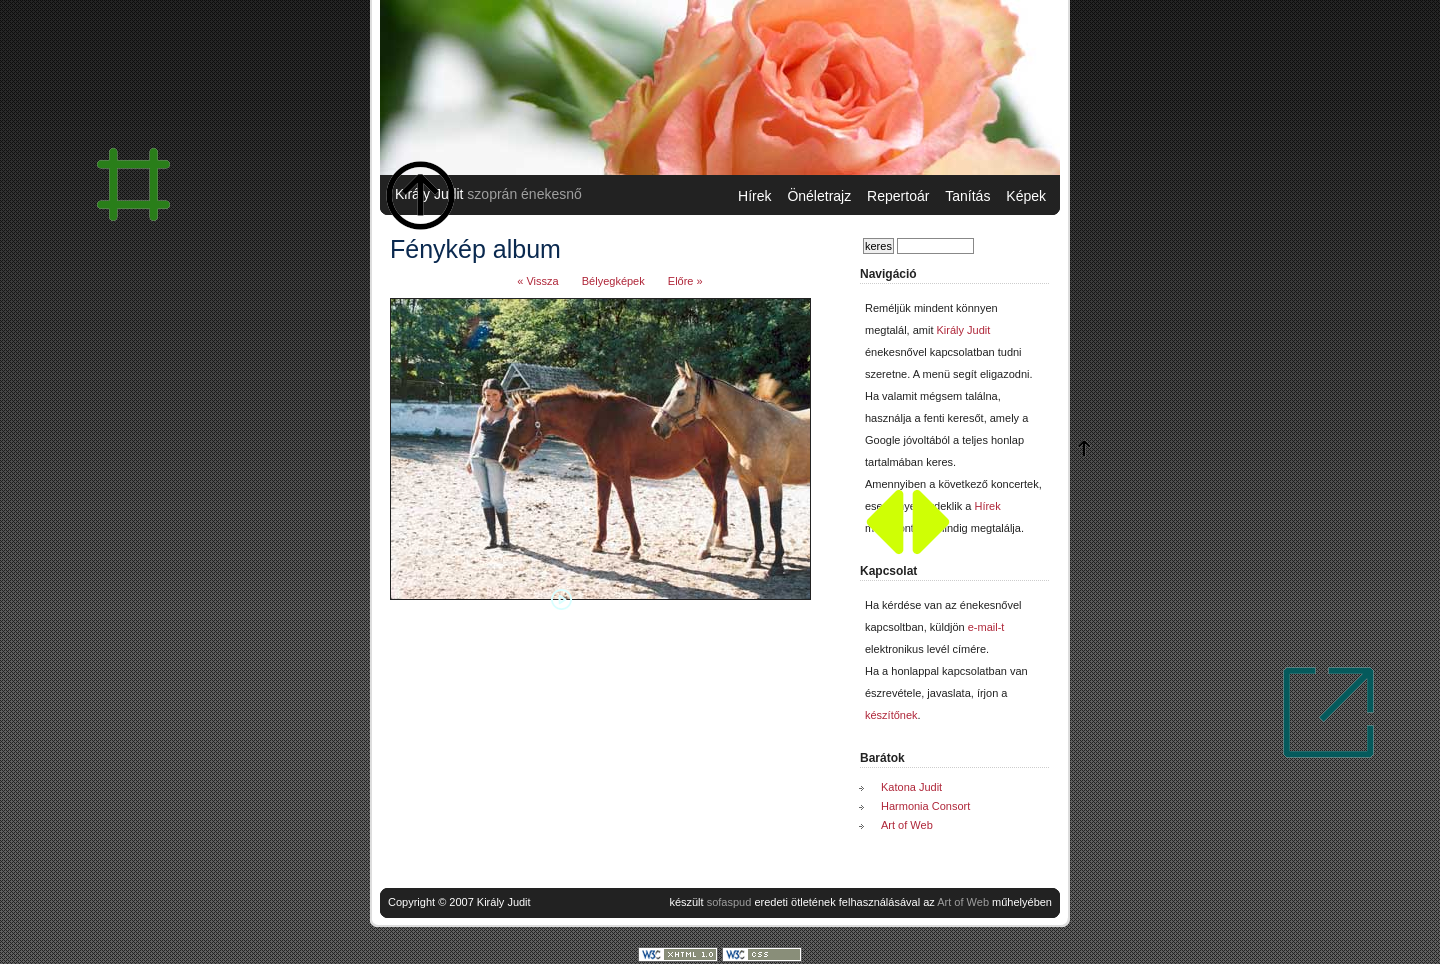 The width and height of the screenshot is (1440, 964). Describe the element at coordinates (133, 184) in the screenshot. I see `access frame or artboard settings` at that location.